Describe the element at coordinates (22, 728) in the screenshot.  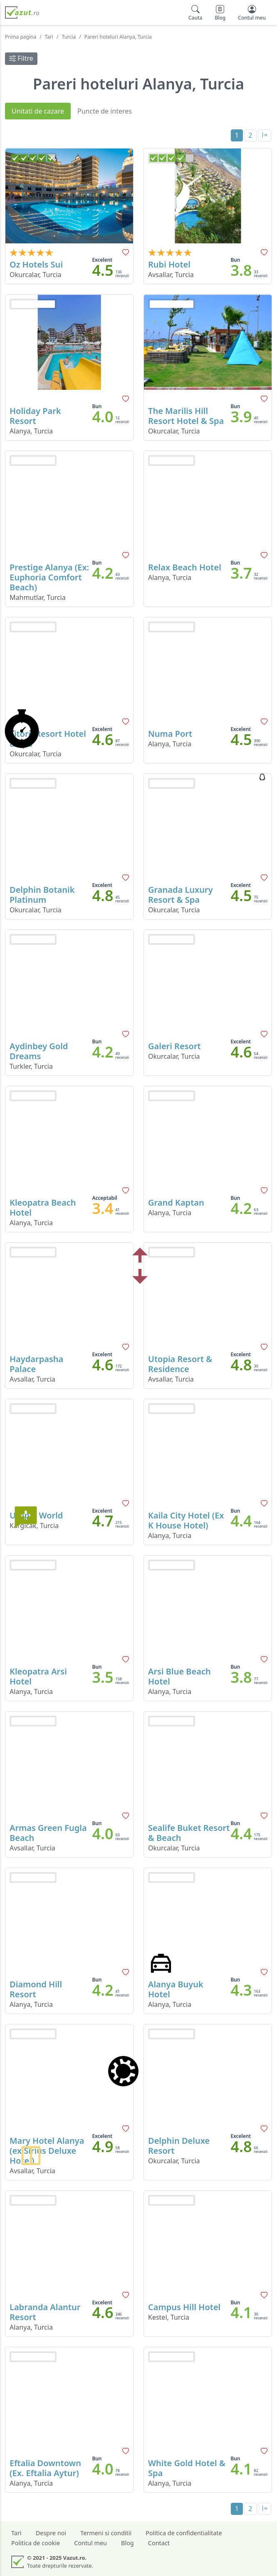
I see `Fastly CDN service logo` at that location.